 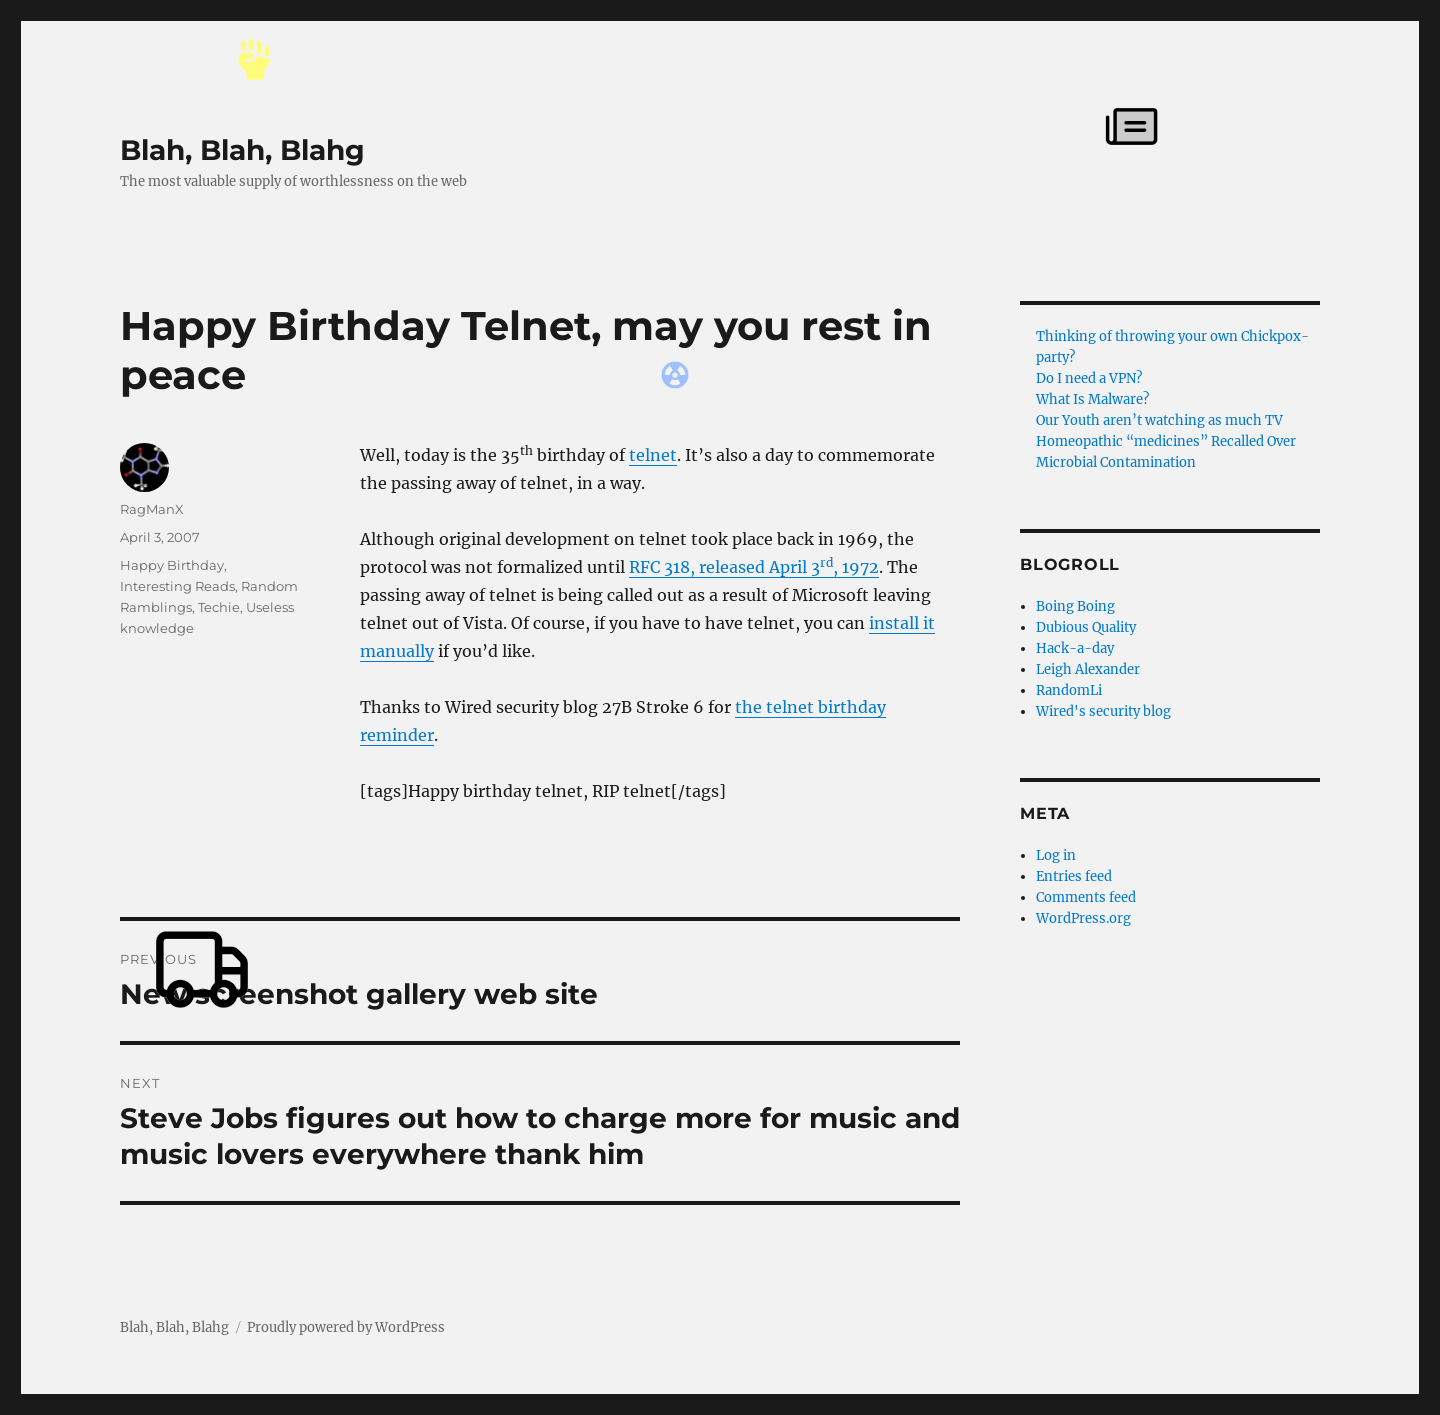 I want to click on indicates radioactive or hazardous material warning, so click(x=675, y=375).